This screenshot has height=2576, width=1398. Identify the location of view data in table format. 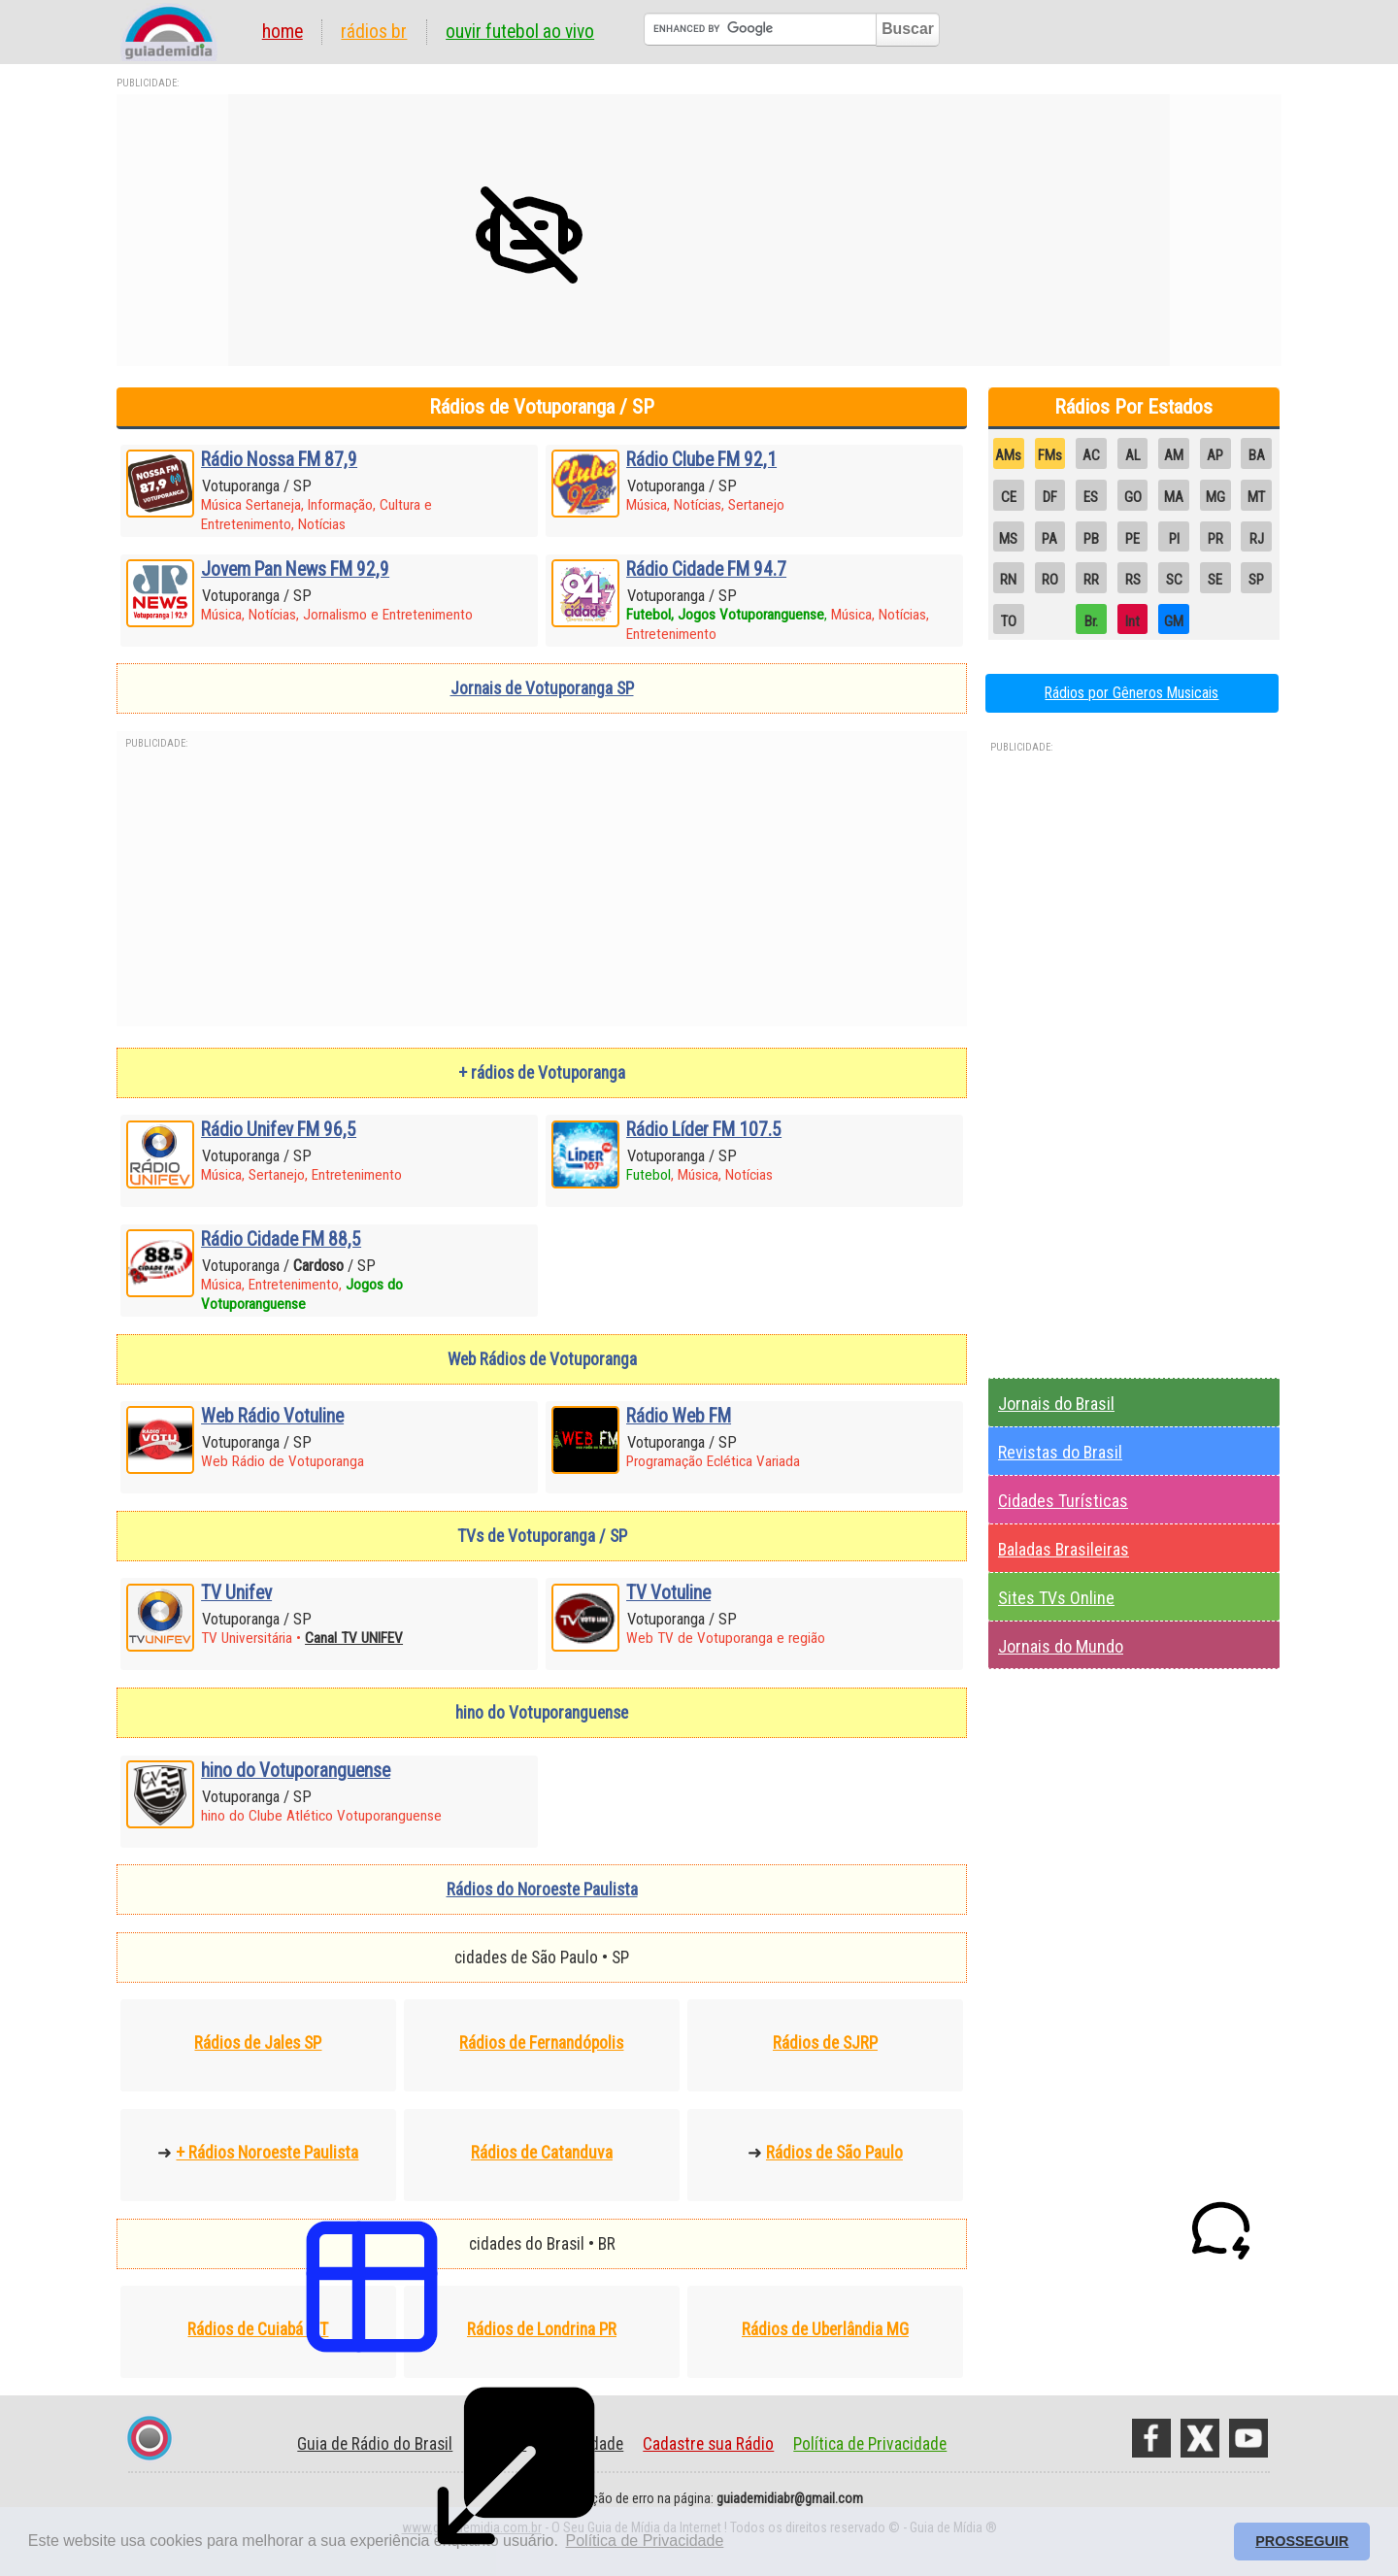
(372, 2287).